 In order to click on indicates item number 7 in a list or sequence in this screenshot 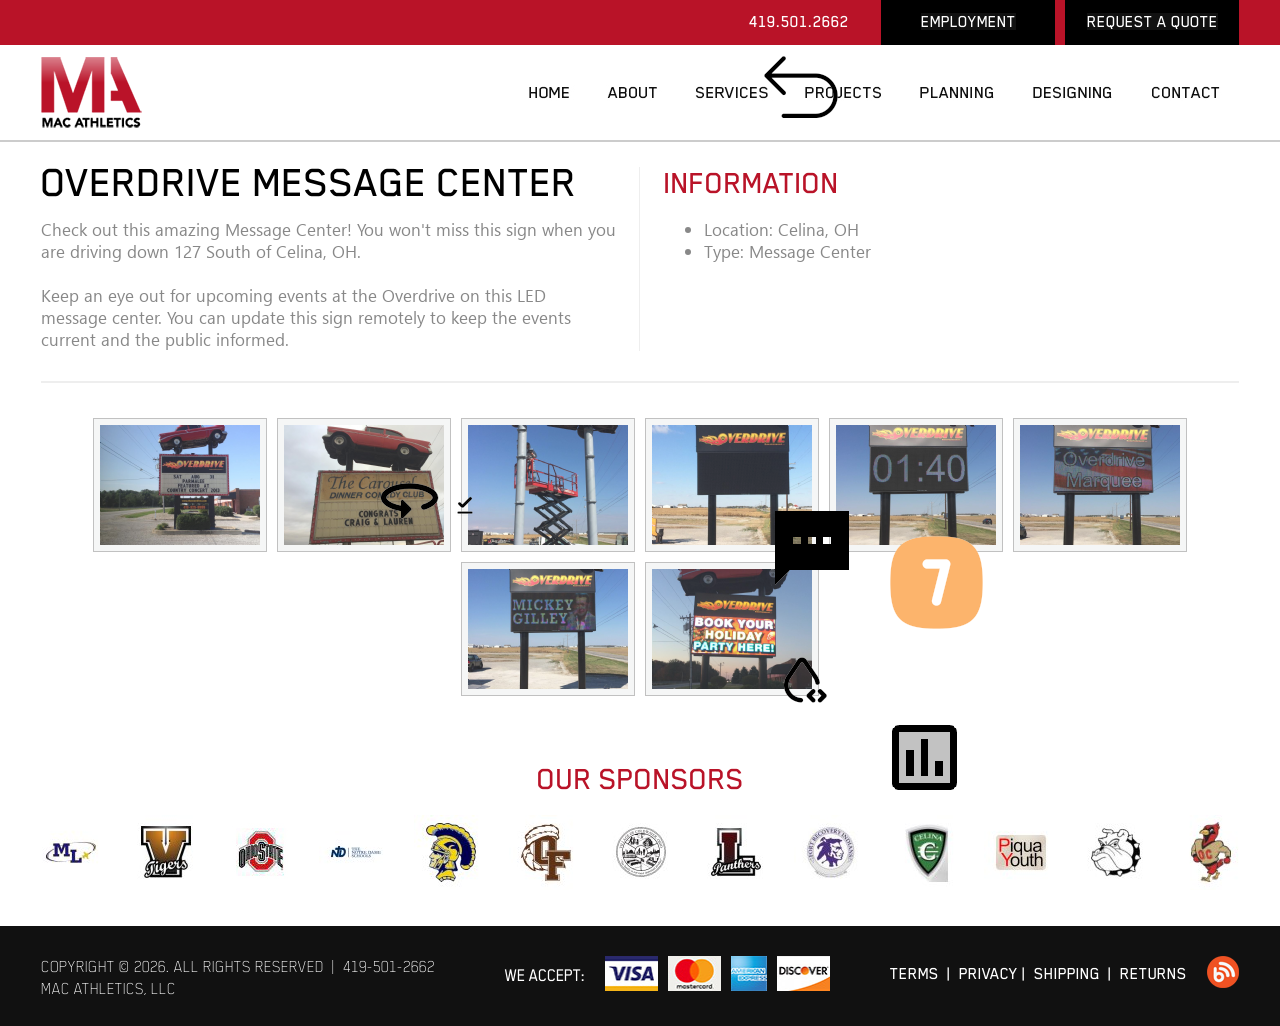, I will do `click(936, 582)`.